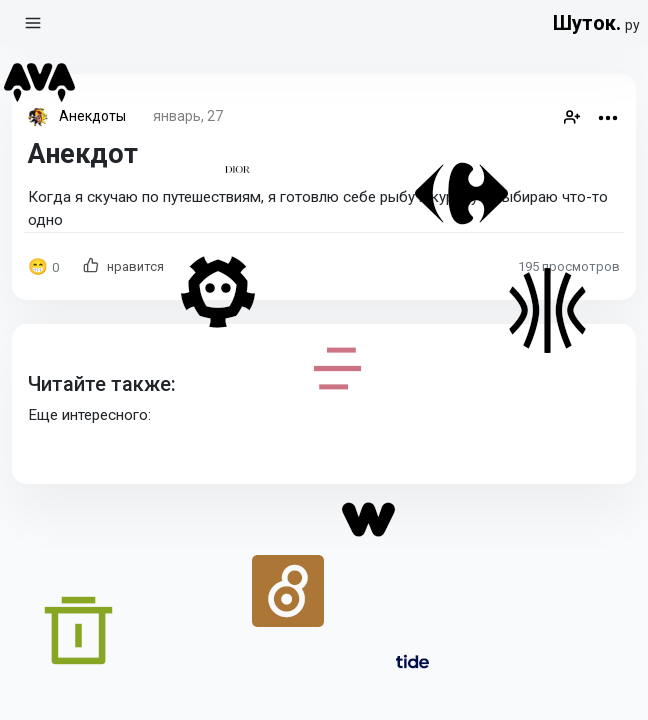 This screenshot has height=720, width=648. What do you see at coordinates (39, 82) in the screenshot?
I see `AVA JavaScript testing framework logo` at bounding box center [39, 82].